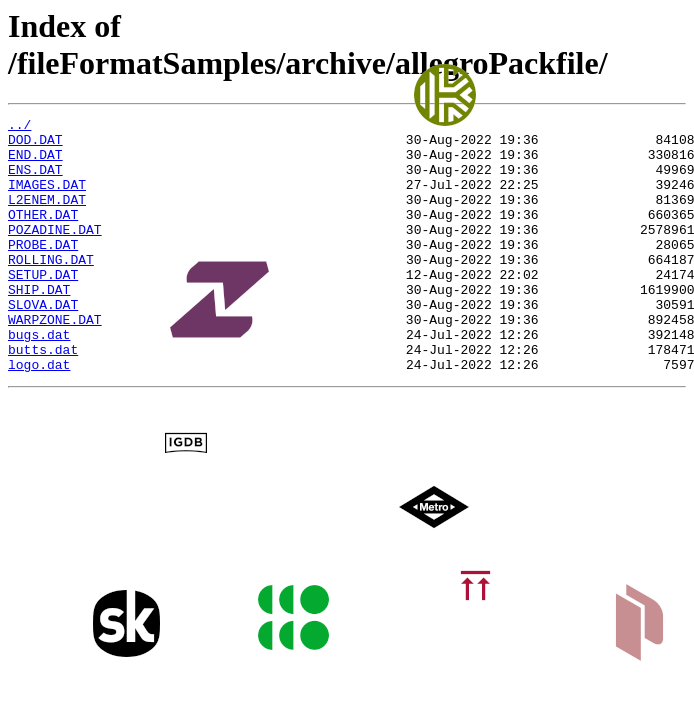 The height and width of the screenshot is (720, 694). What do you see at coordinates (126, 623) in the screenshot?
I see `open the Songkick app` at bounding box center [126, 623].